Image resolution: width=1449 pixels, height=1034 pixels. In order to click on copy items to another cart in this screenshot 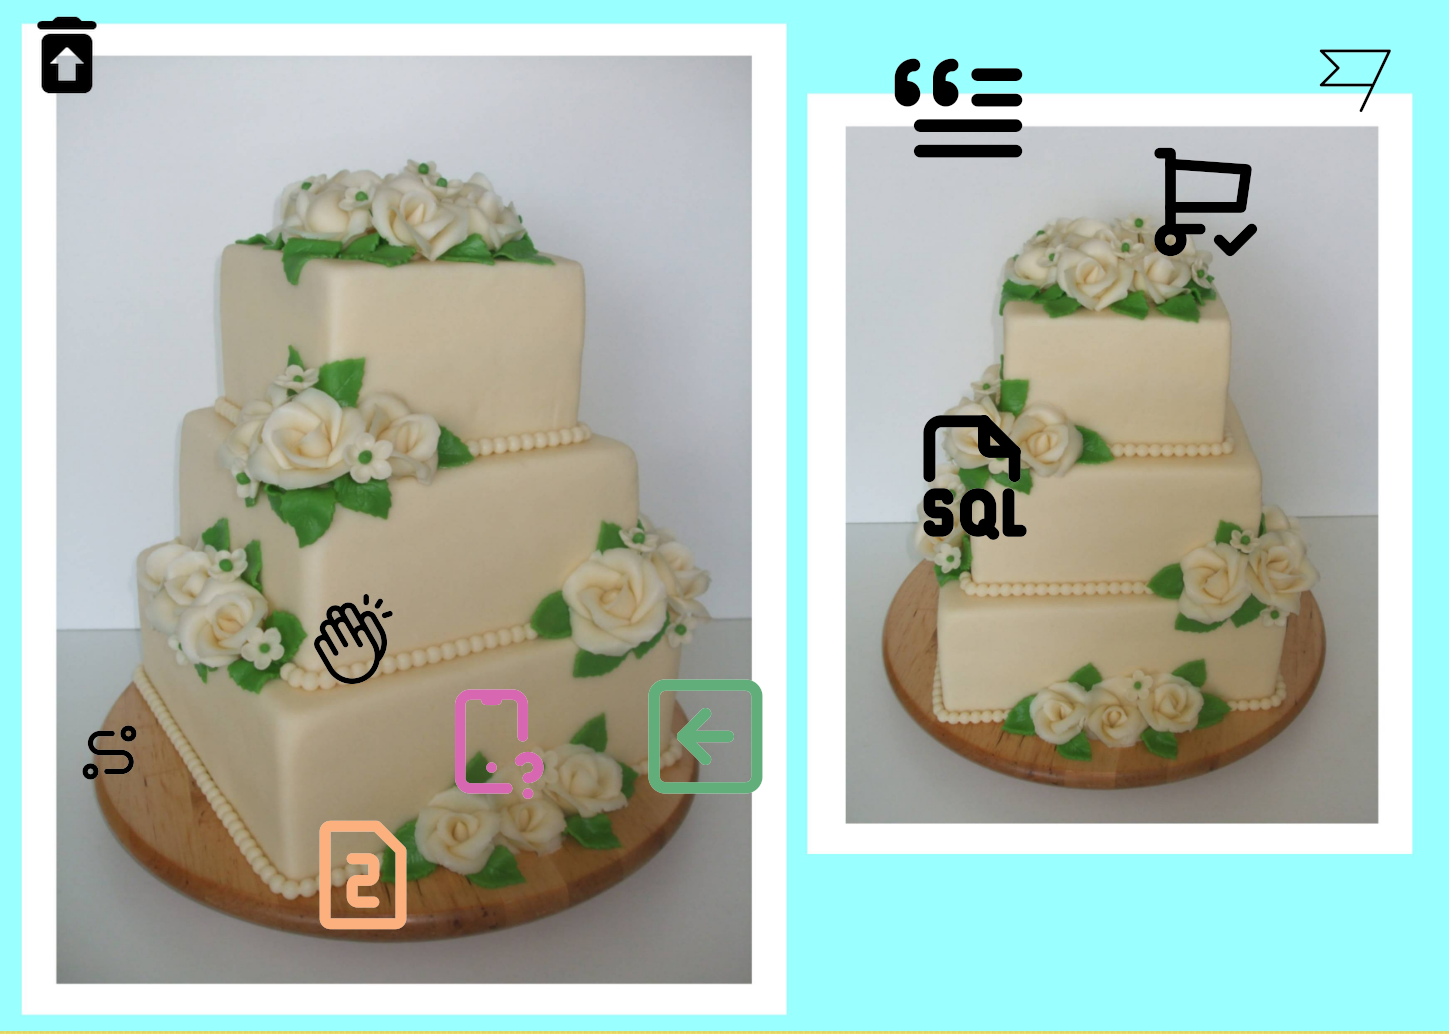, I will do `click(1203, 202)`.